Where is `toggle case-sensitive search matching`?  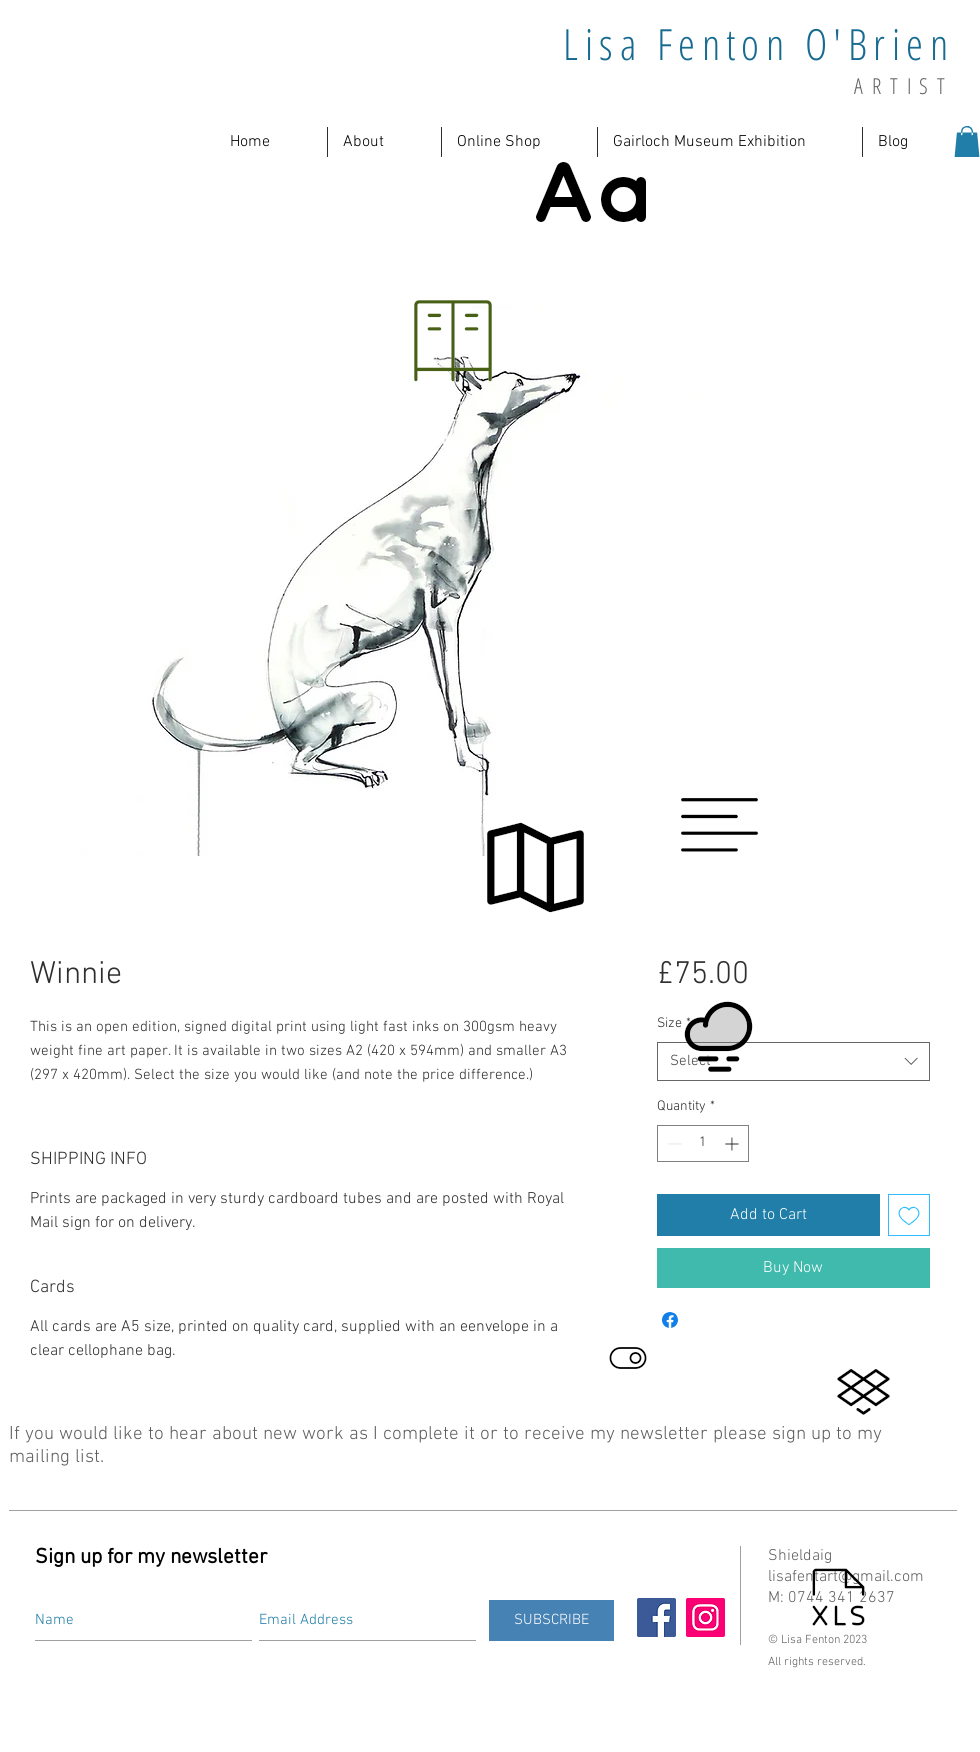
toggle case-sensitive search matching is located at coordinates (591, 197).